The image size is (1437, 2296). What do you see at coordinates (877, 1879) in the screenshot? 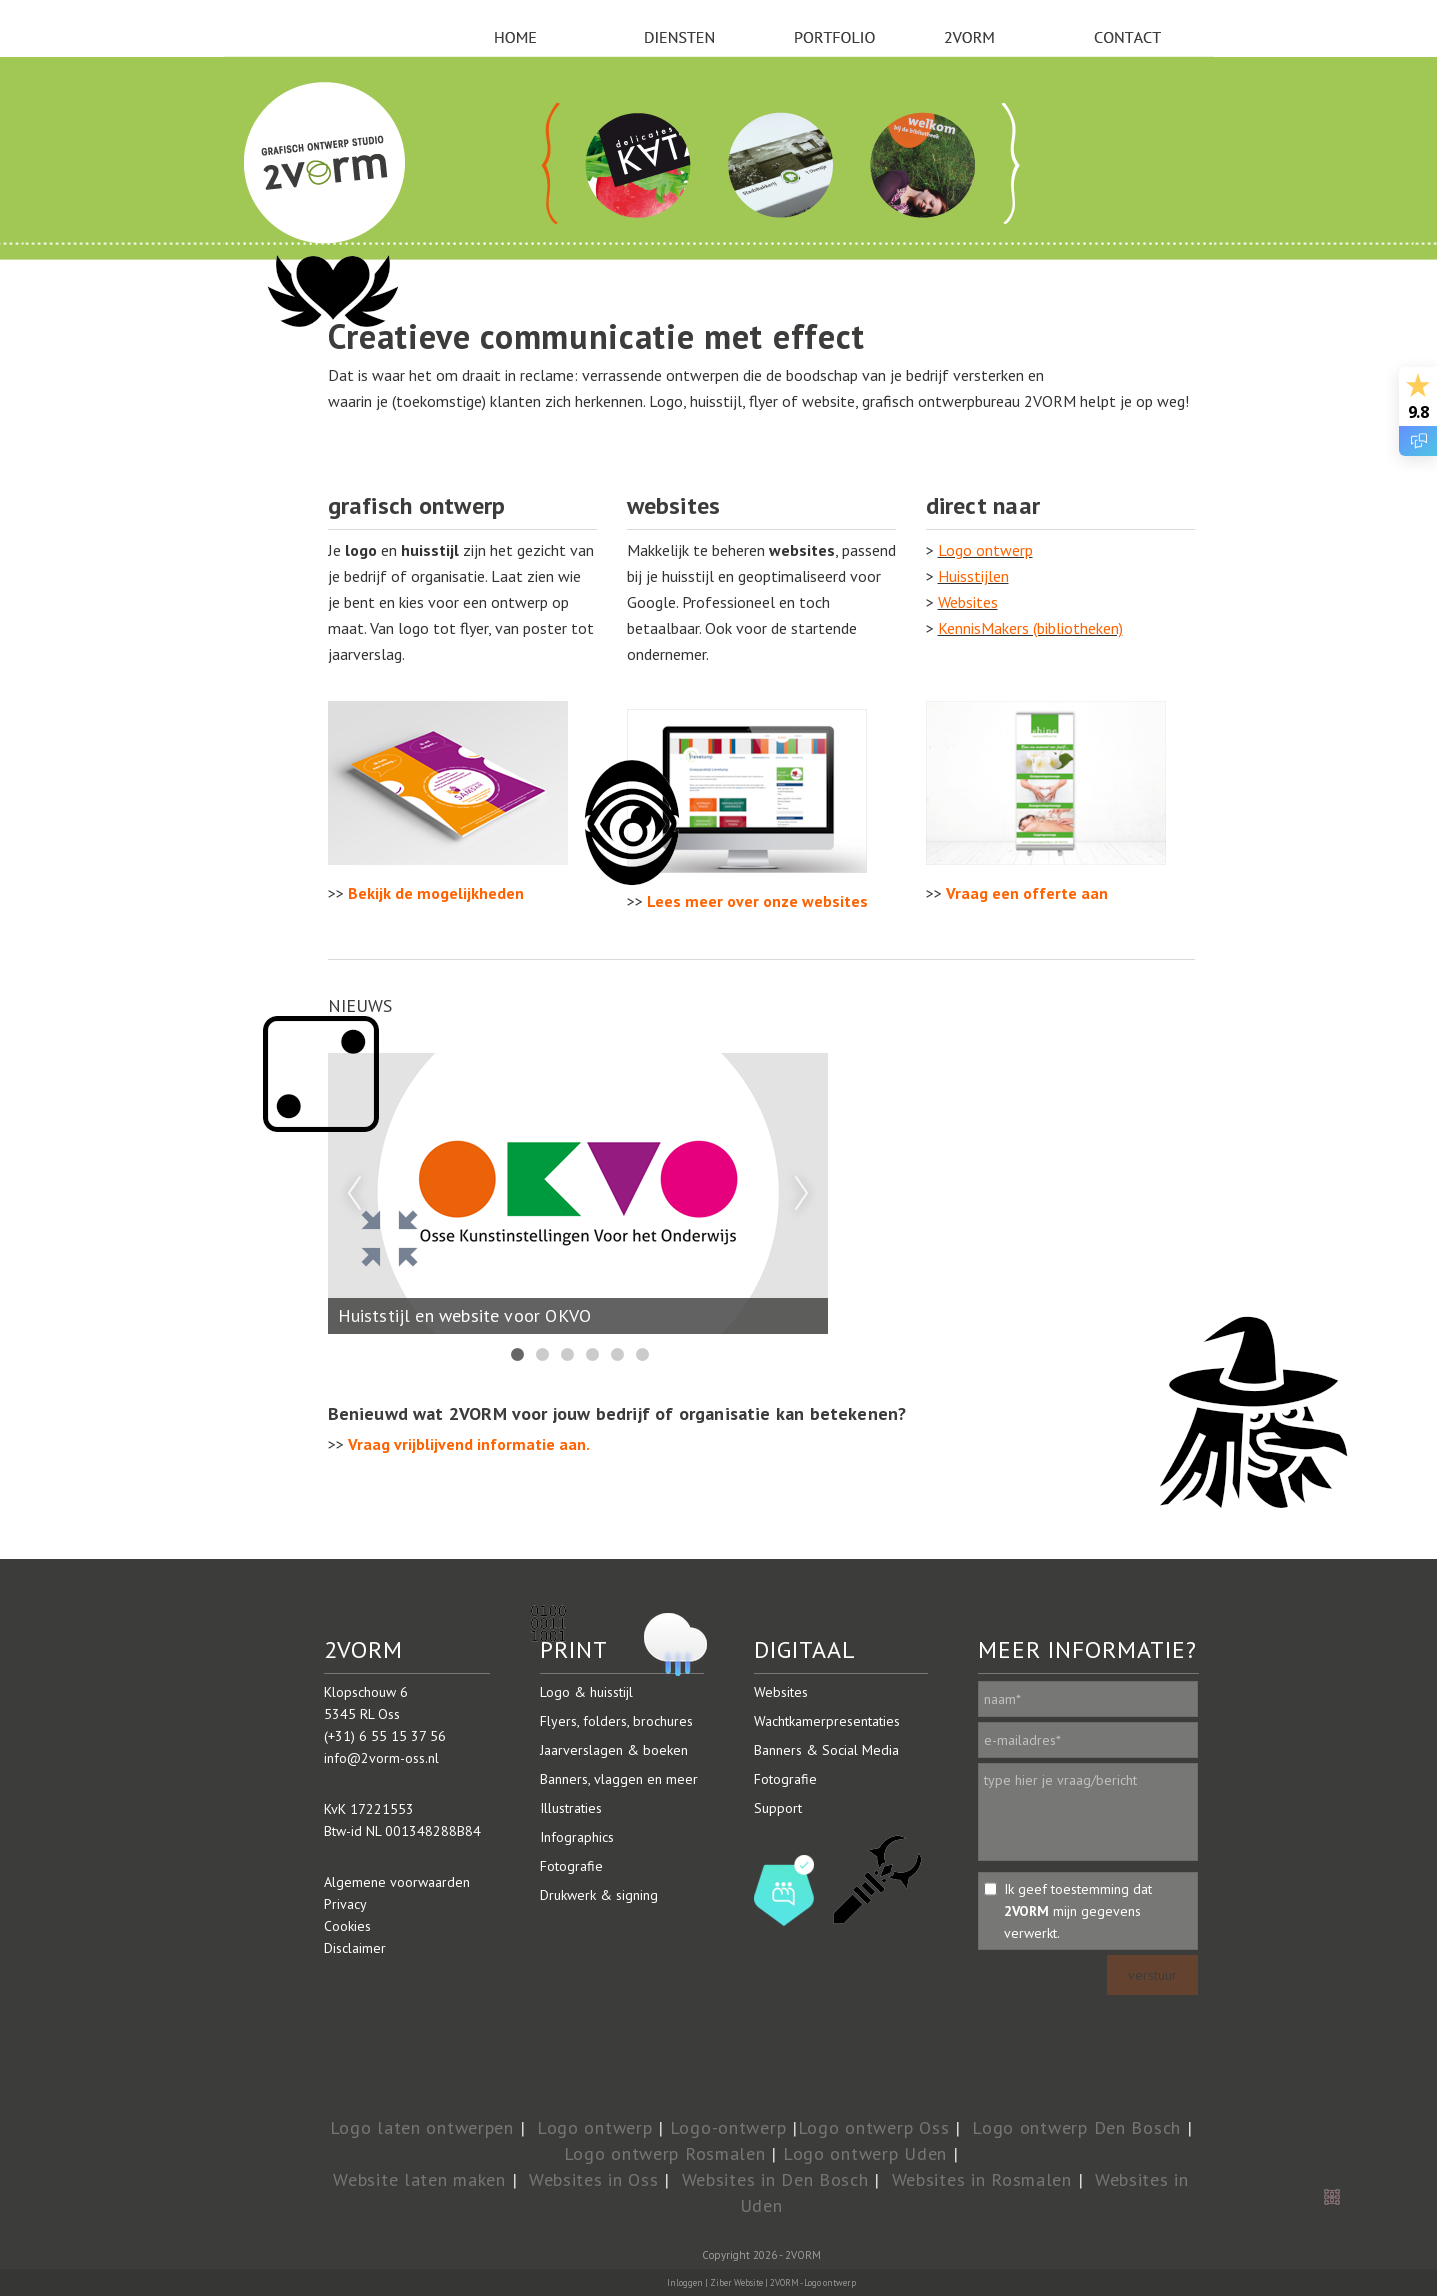
I see `cast a lunar or night-themed spell` at bounding box center [877, 1879].